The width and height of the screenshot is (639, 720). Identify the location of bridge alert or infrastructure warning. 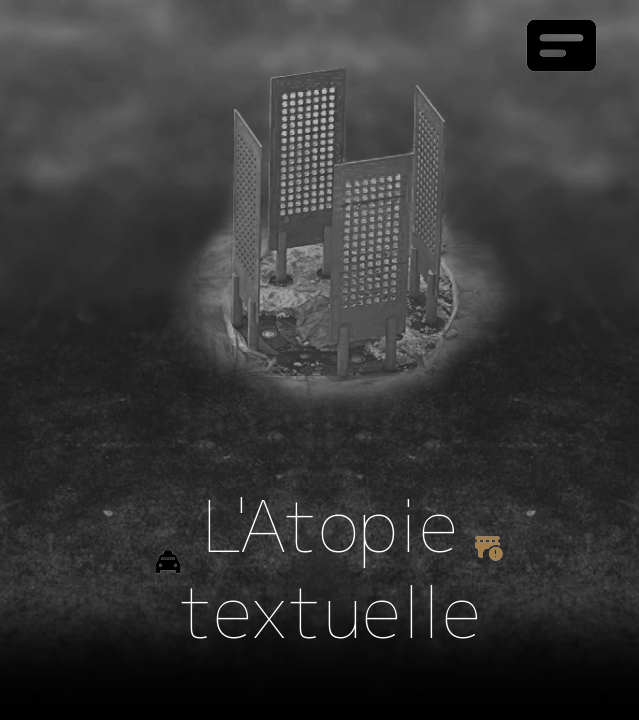
(489, 547).